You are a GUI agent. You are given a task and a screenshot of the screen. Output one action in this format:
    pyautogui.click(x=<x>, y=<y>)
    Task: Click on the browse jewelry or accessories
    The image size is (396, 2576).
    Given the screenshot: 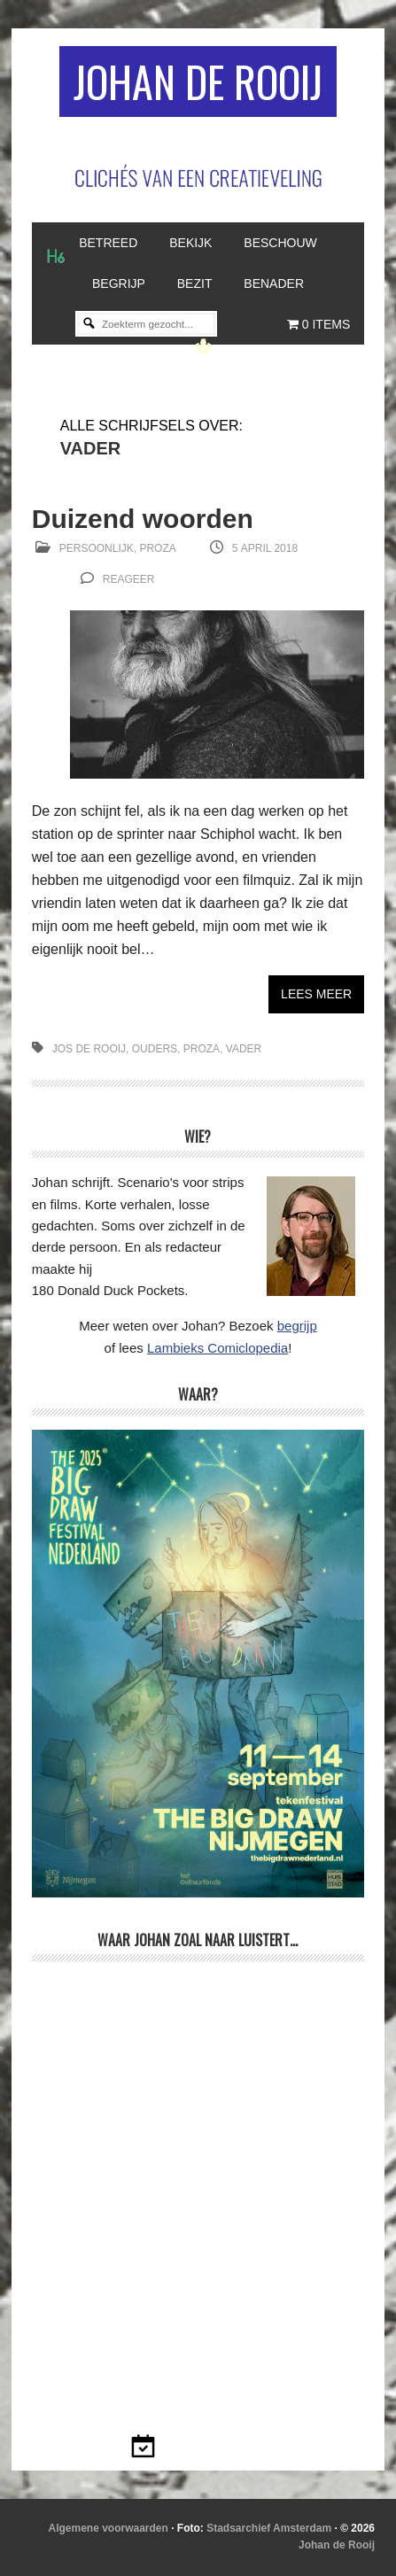 What is the action you would take?
    pyautogui.click(x=203, y=346)
    